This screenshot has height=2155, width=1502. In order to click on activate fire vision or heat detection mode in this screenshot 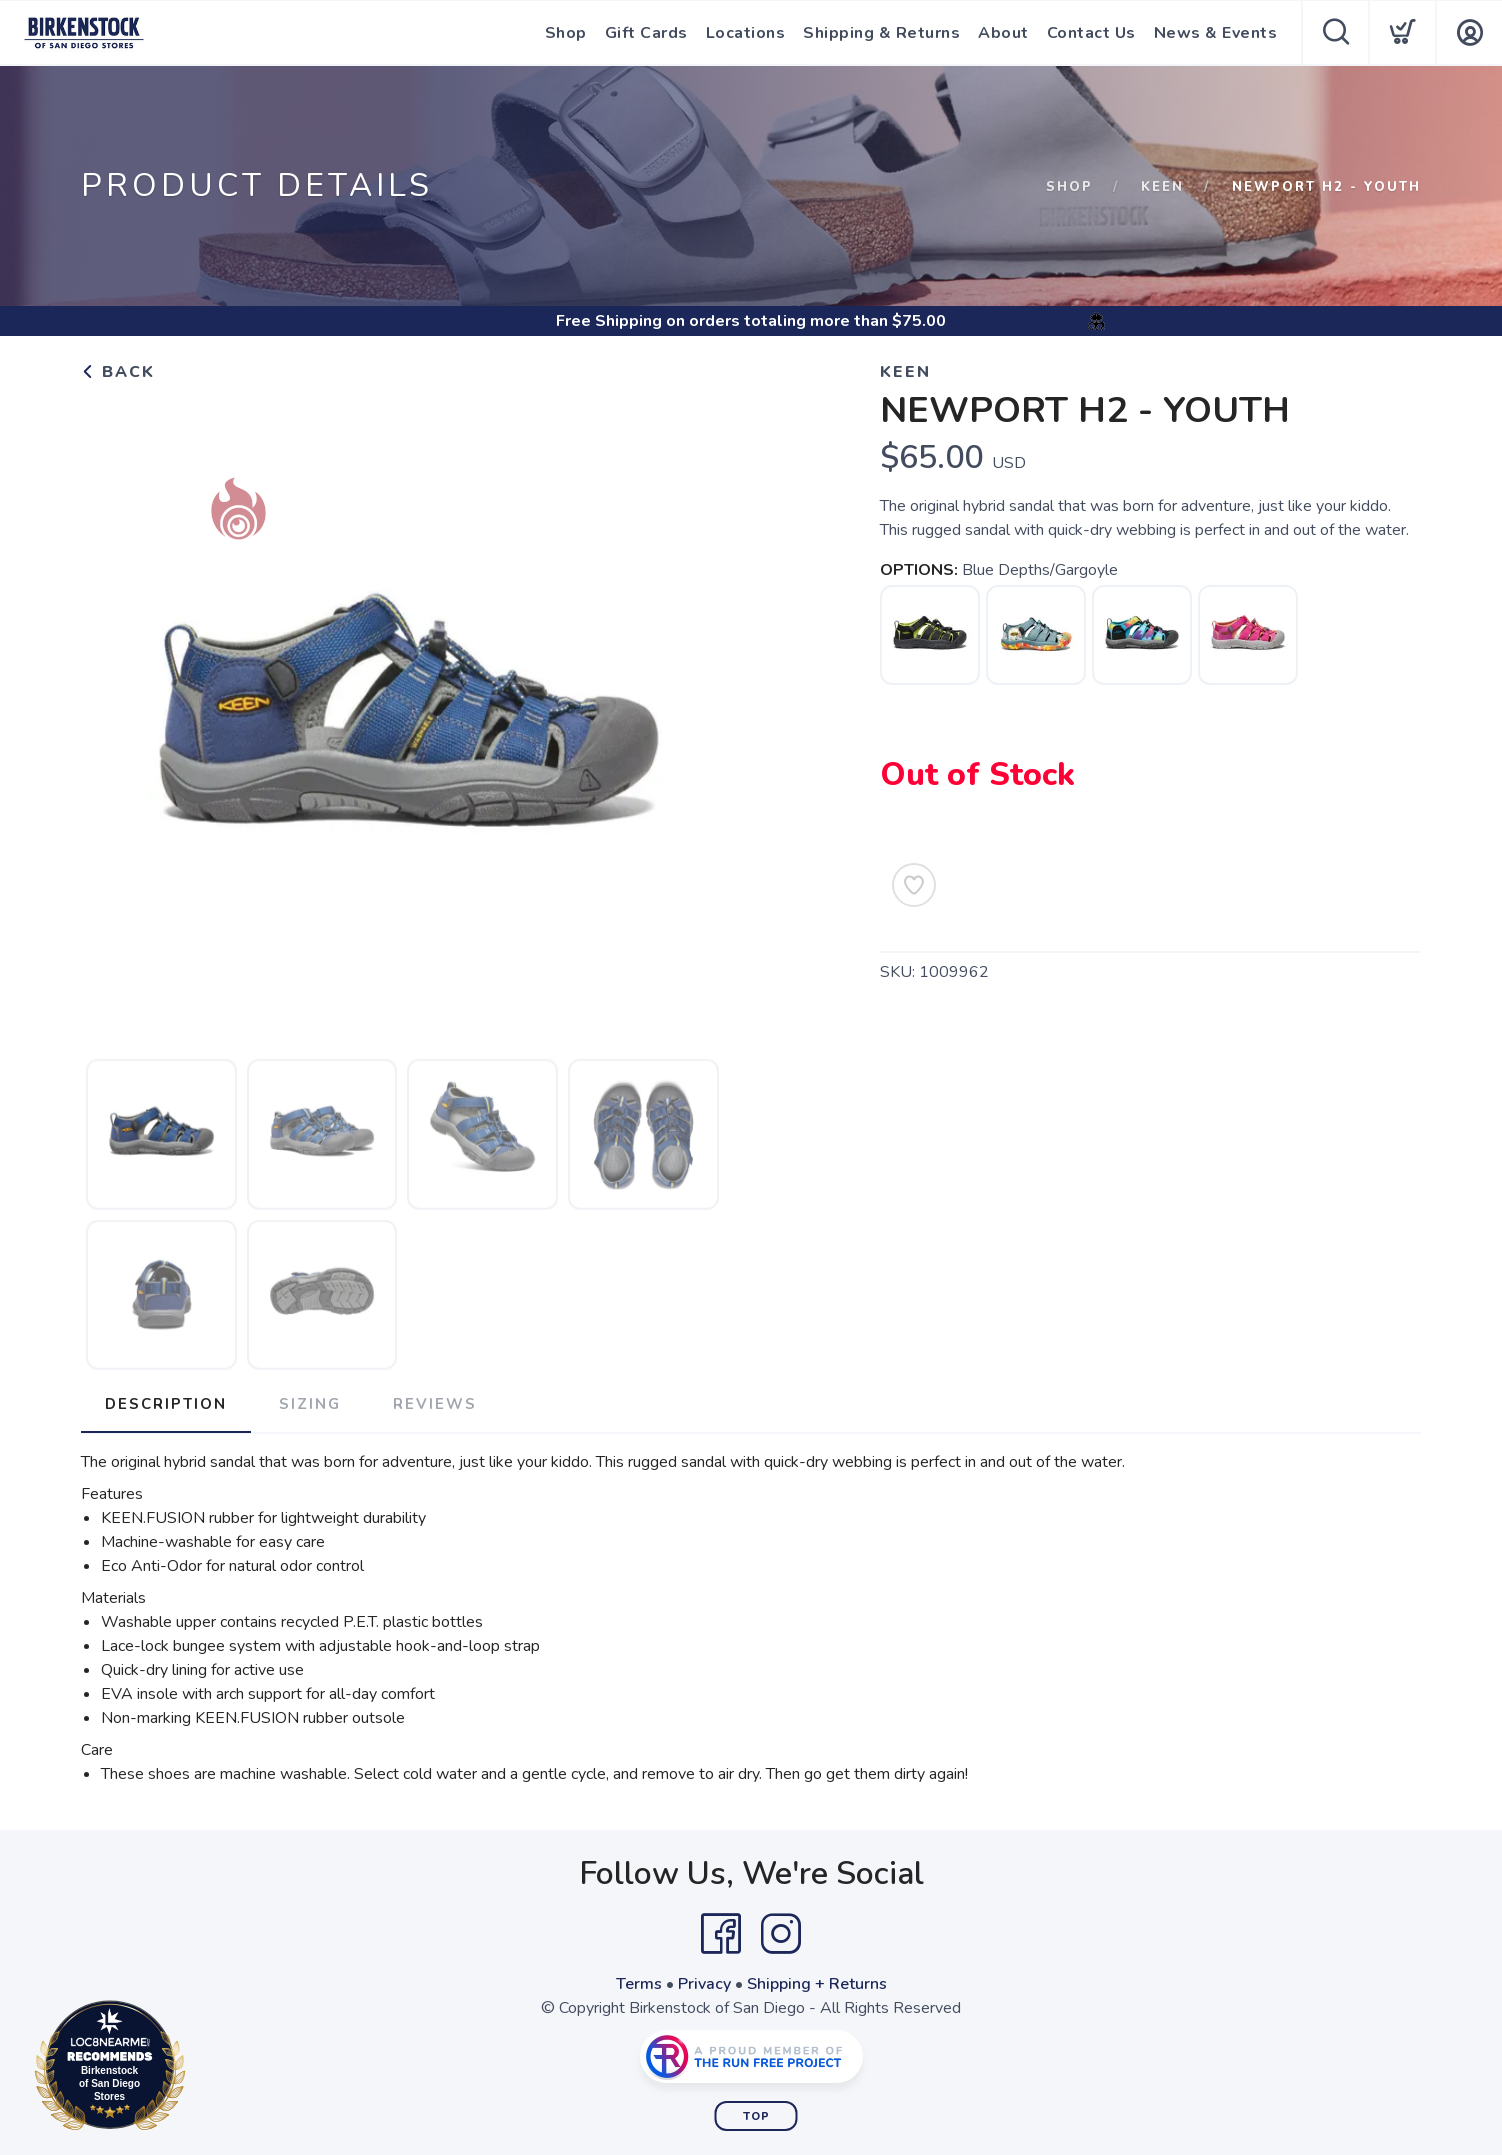, I will do `click(237, 508)`.